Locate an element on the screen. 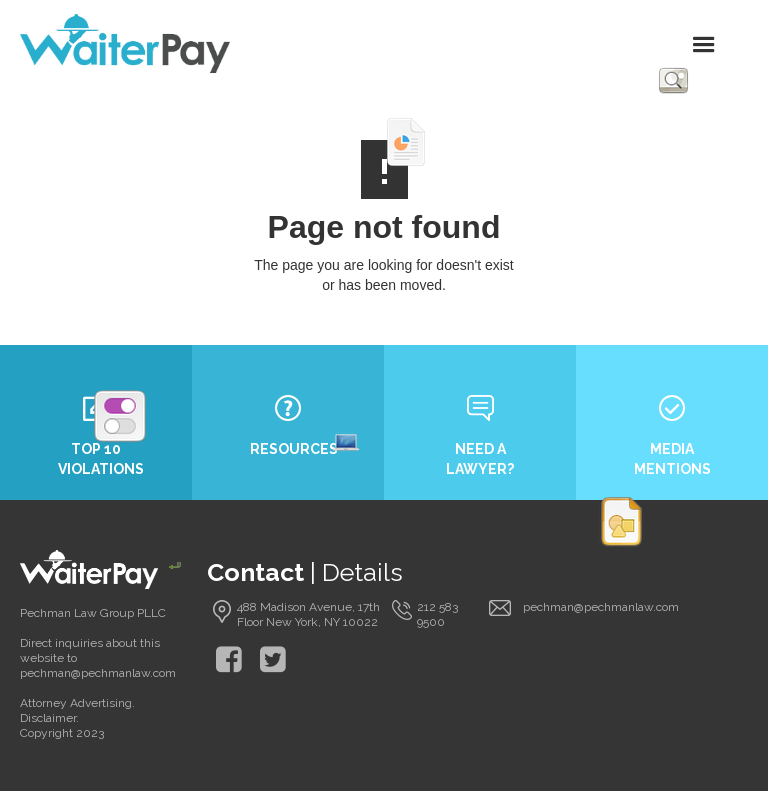 The width and height of the screenshot is (768, 791). represents a powerbook g4 12-inch laptop device is located at coordinates (346, 441).